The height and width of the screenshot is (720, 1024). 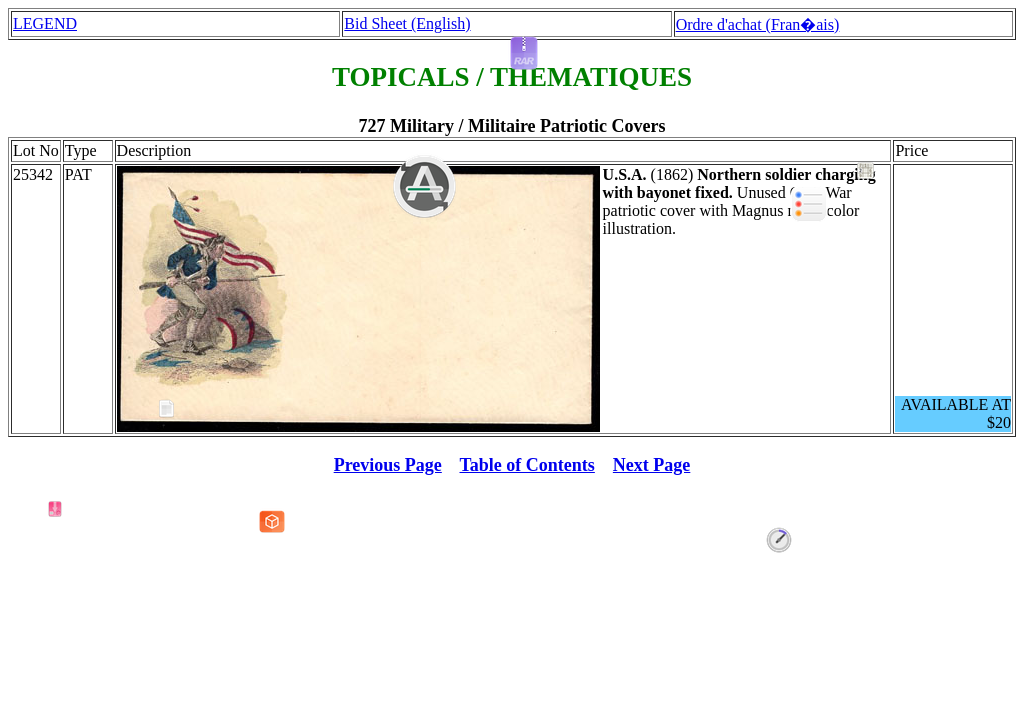 What do you see at coordinates (424, 186) in the screenshot?
I see `open the software update manager` at bounding box center [424, 186].